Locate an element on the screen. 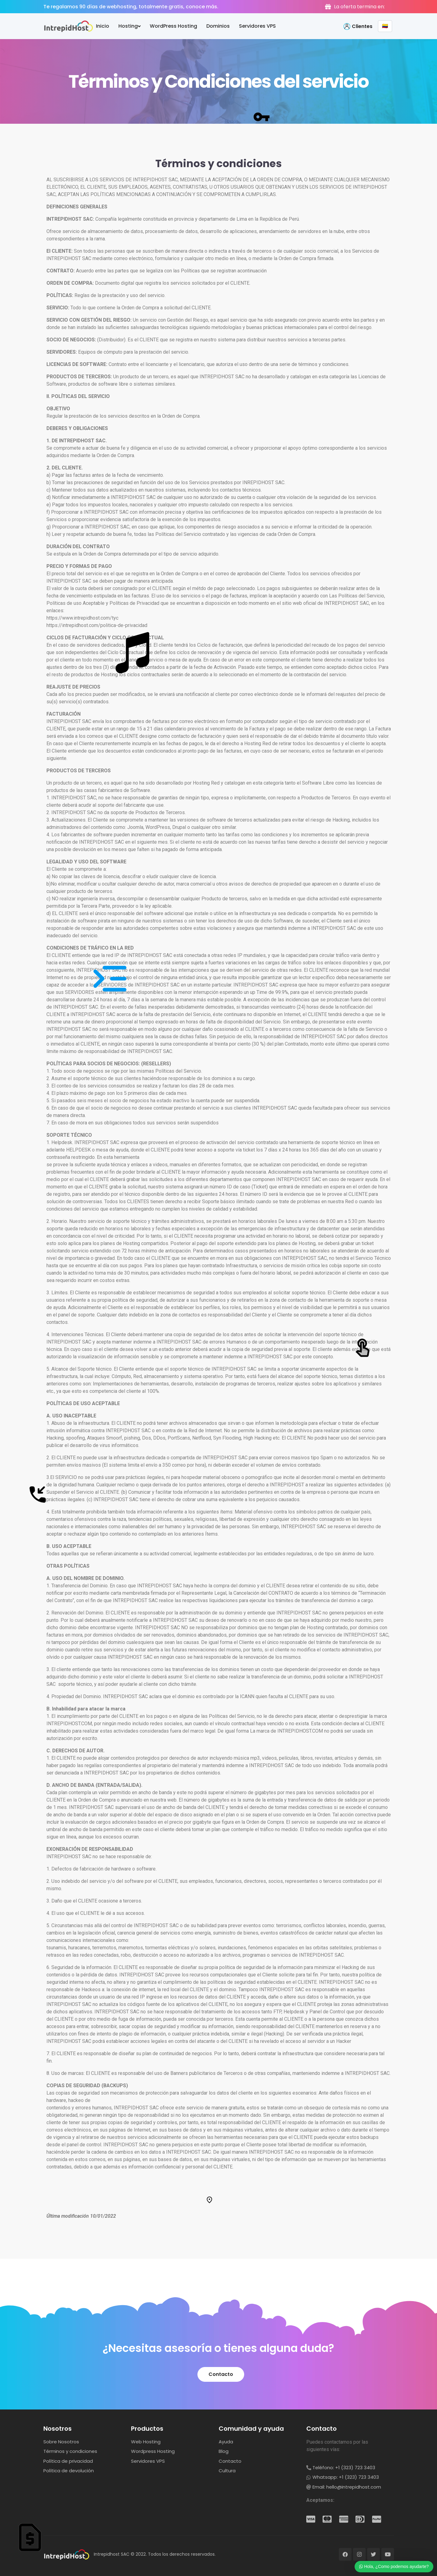 This screenshot has height=2576, width=437. access VPN or secure connection settings is located at coordinates (261, 117).